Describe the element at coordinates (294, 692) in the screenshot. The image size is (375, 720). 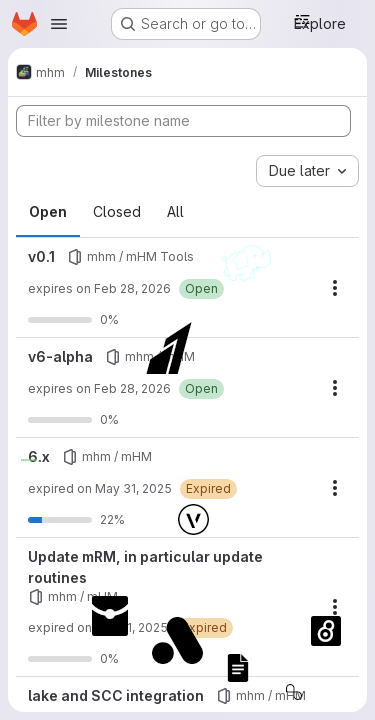
I see `NextBillion.ai company logo` at that location.